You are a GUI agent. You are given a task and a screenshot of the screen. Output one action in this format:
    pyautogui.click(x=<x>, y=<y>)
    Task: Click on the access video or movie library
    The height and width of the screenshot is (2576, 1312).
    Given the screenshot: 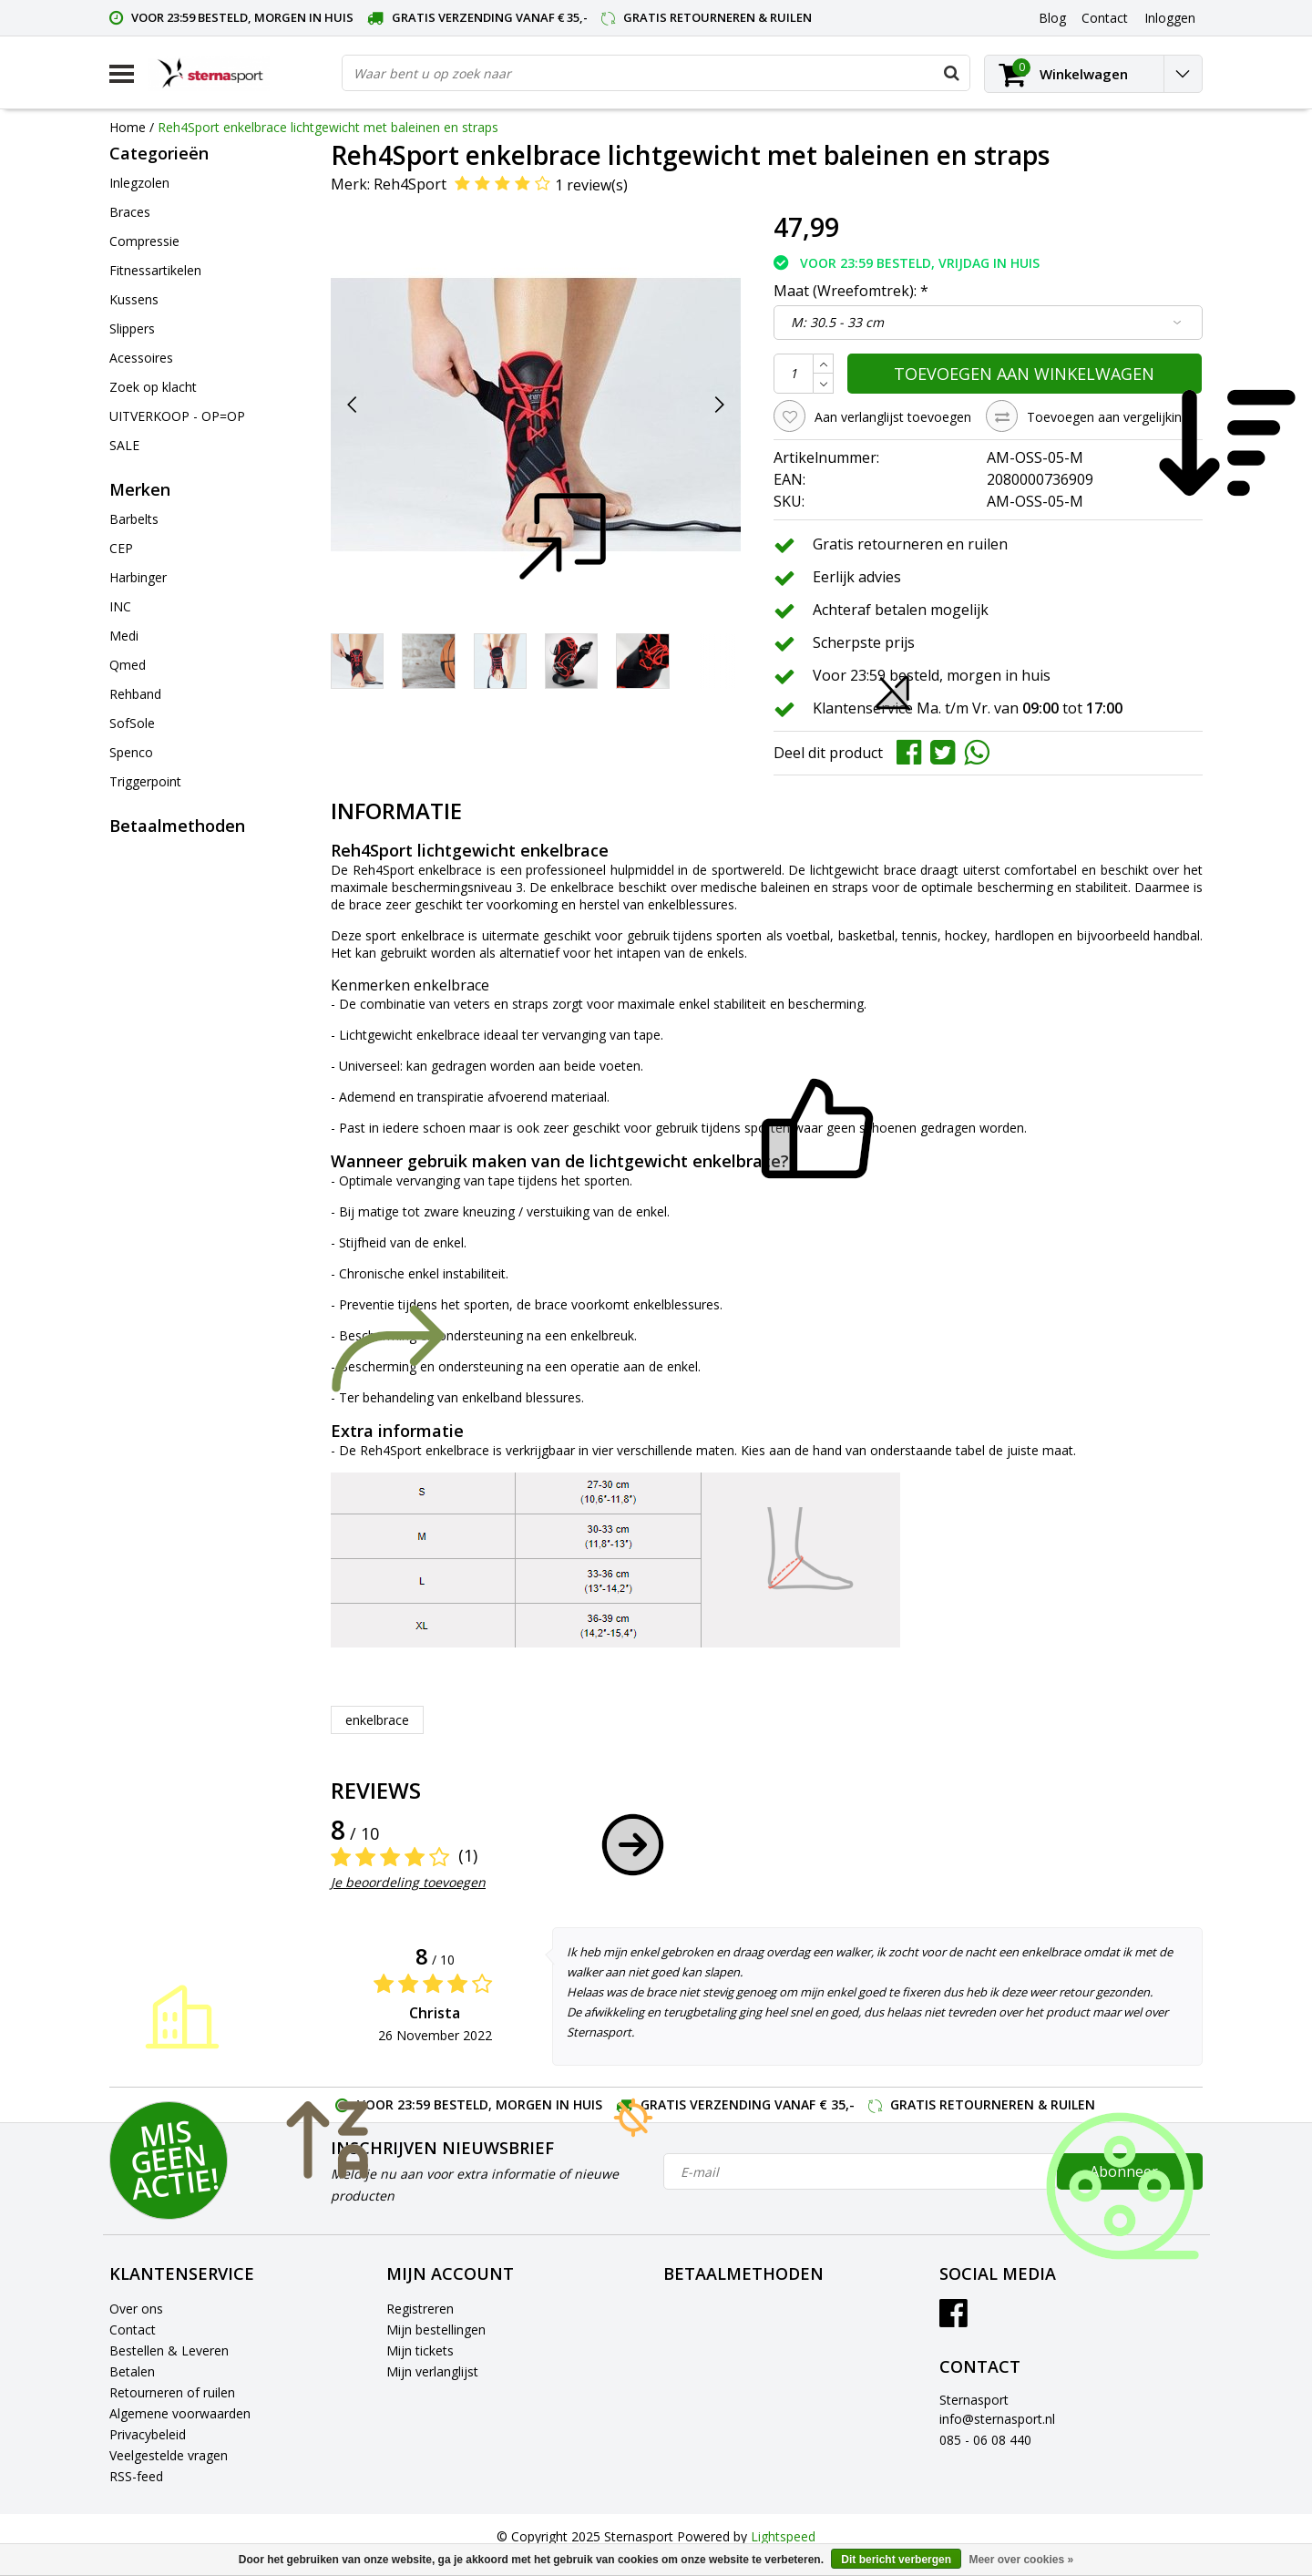 What is the action you would take?
    pyautogui.click(x=1120, y=2186)
    